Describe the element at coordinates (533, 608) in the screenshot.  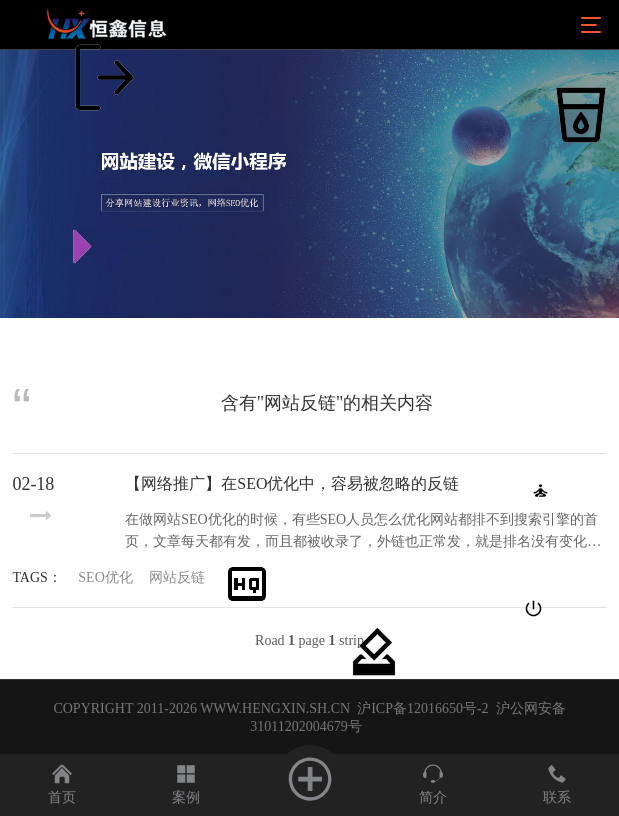
I see `power on or off the device` at that location.